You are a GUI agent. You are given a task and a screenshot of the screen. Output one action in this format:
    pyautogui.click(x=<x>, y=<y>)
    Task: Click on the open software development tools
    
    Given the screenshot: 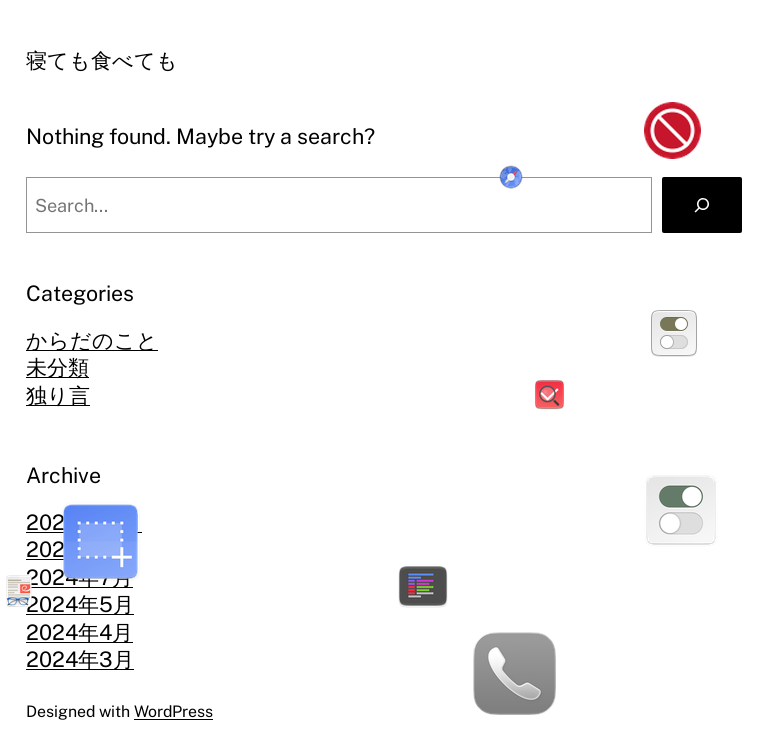 What is the action you would take?
    pyautogui.click(x=423, y=586)
    